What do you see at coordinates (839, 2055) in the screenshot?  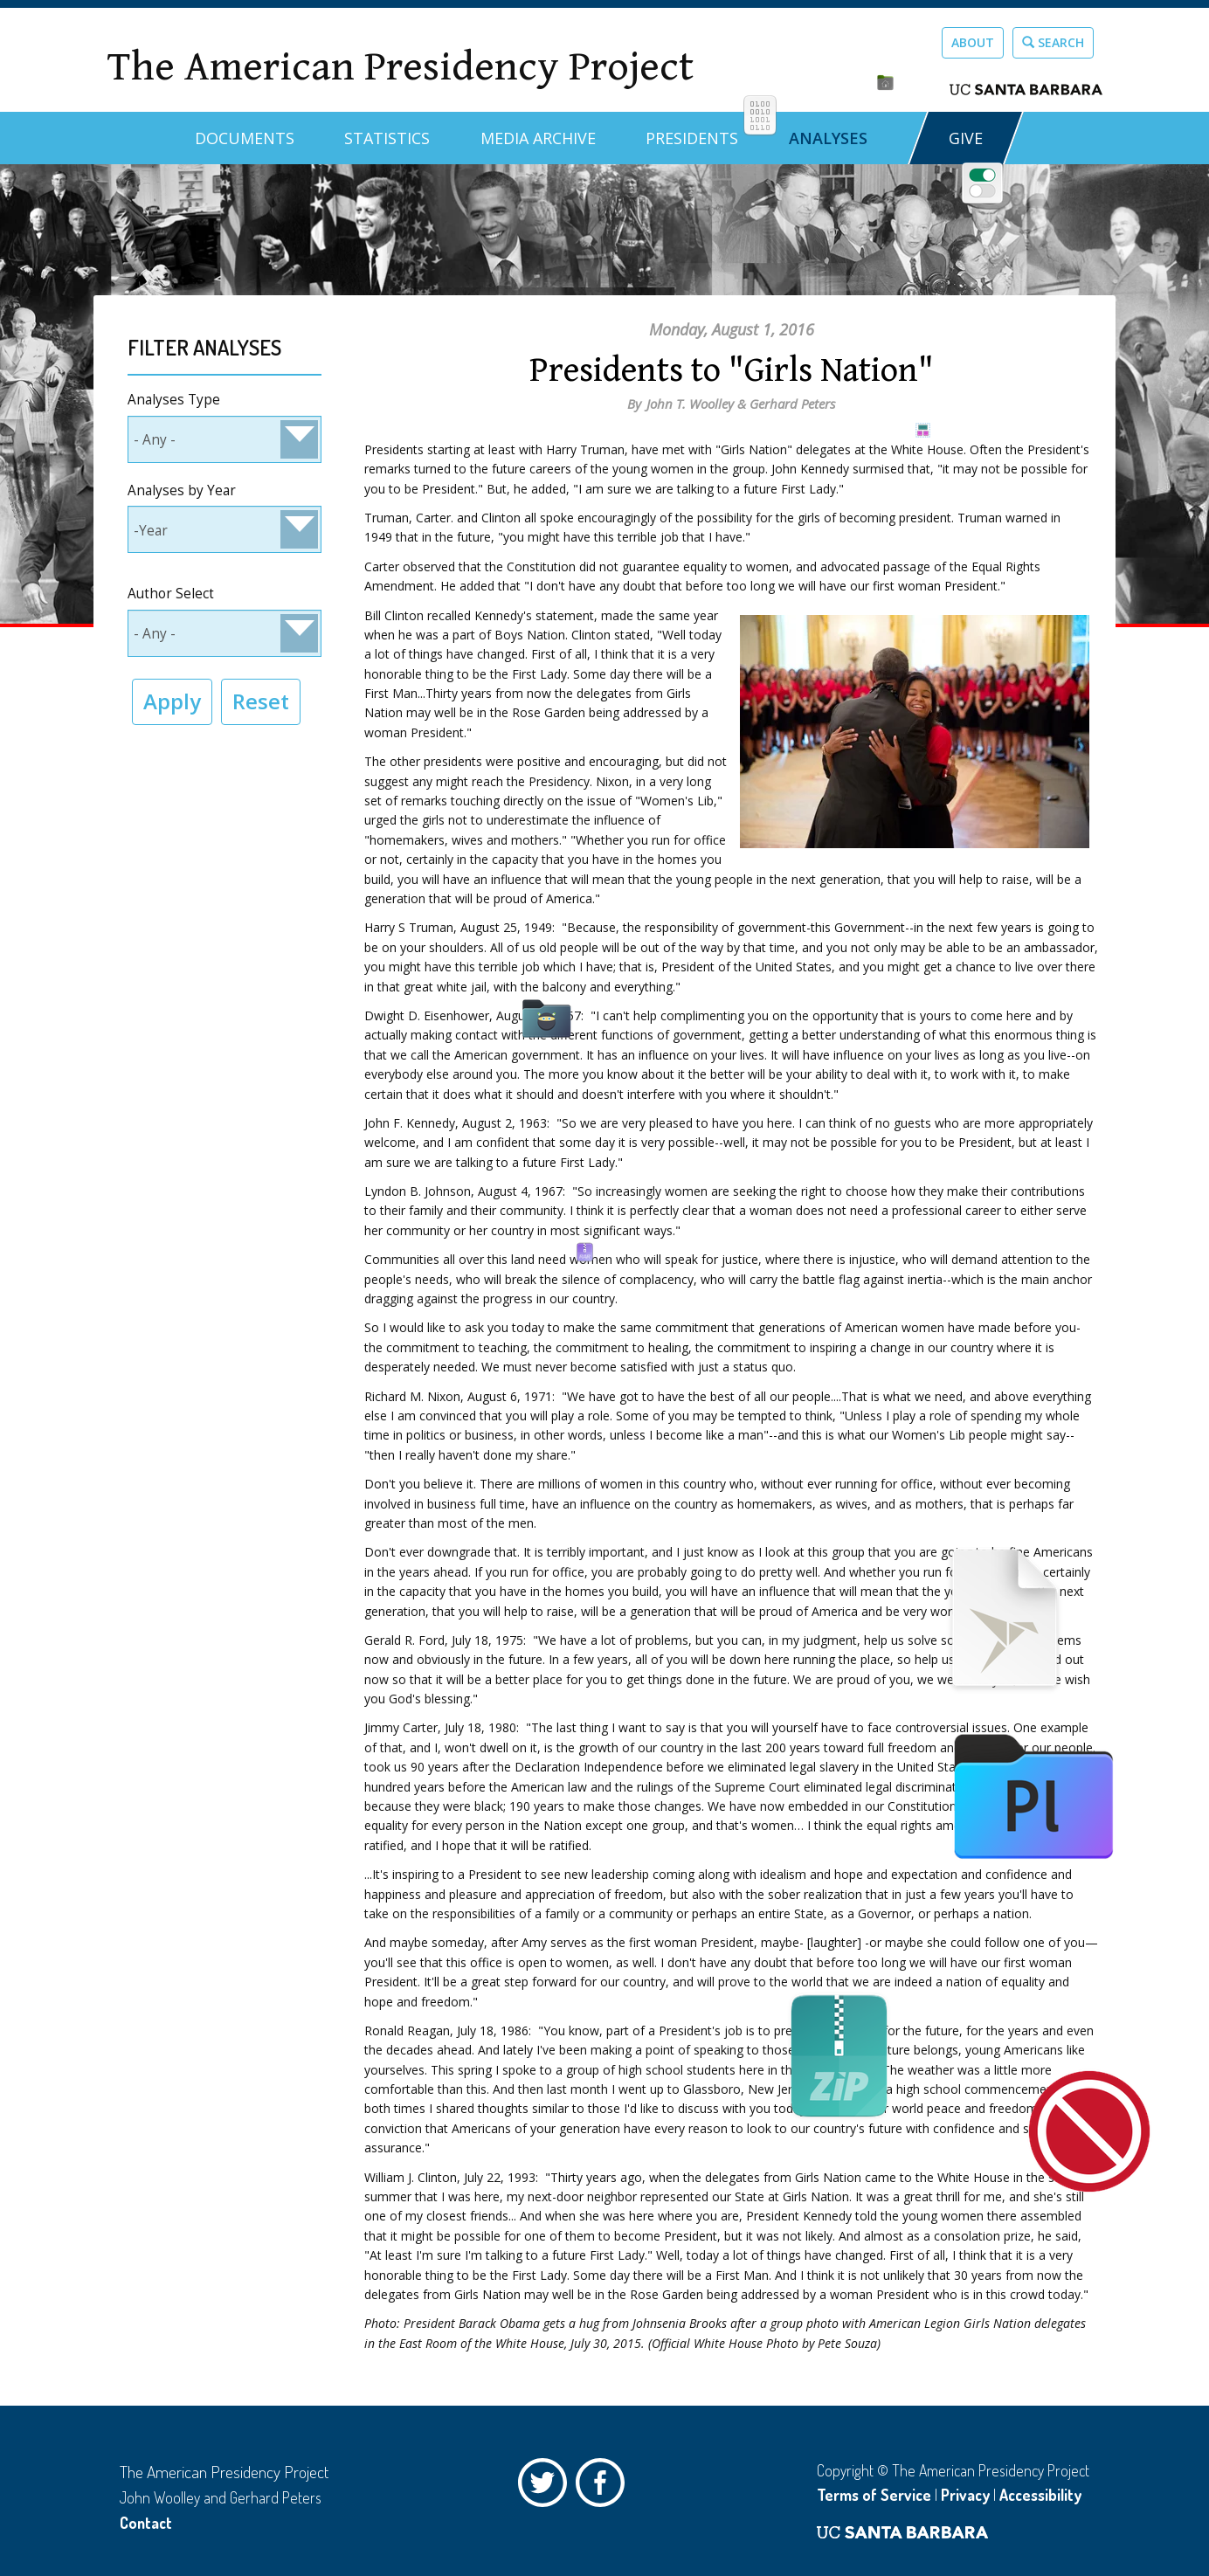 I see `open or extract a compressed zip file` at bounding box center [839, 2055].